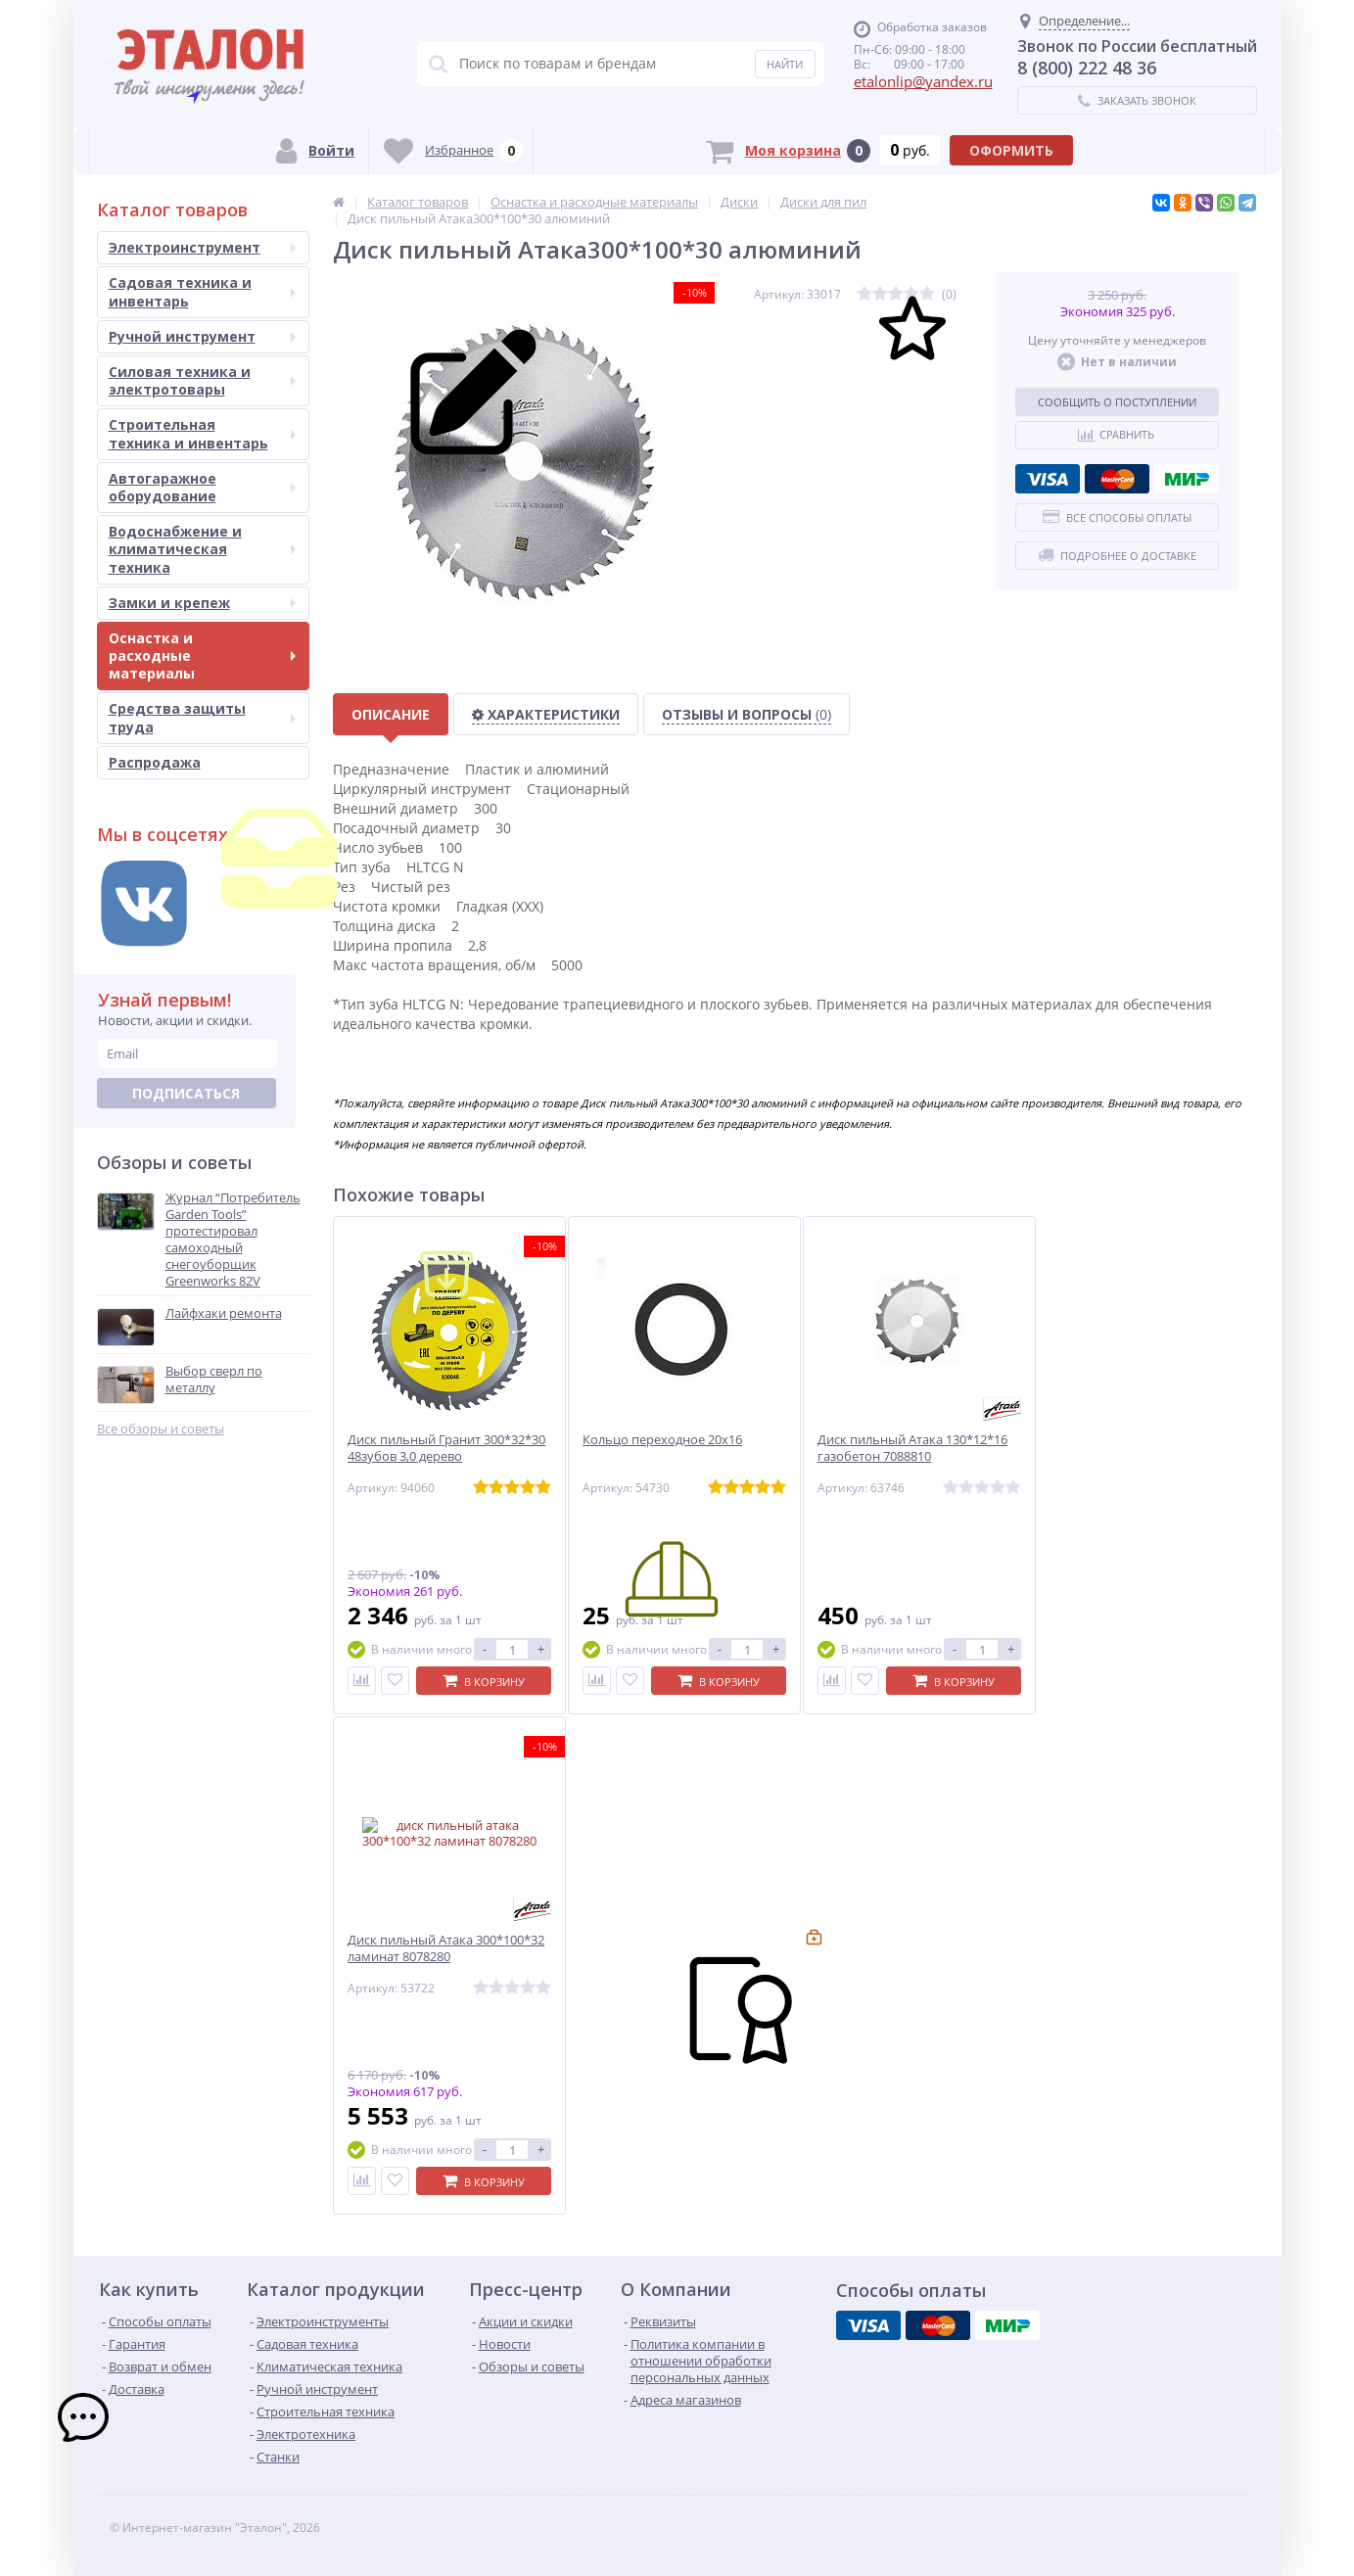 The height and width of the screenshot is (2576, 1354). I want to click on navigate to current location, so click(193, 97).